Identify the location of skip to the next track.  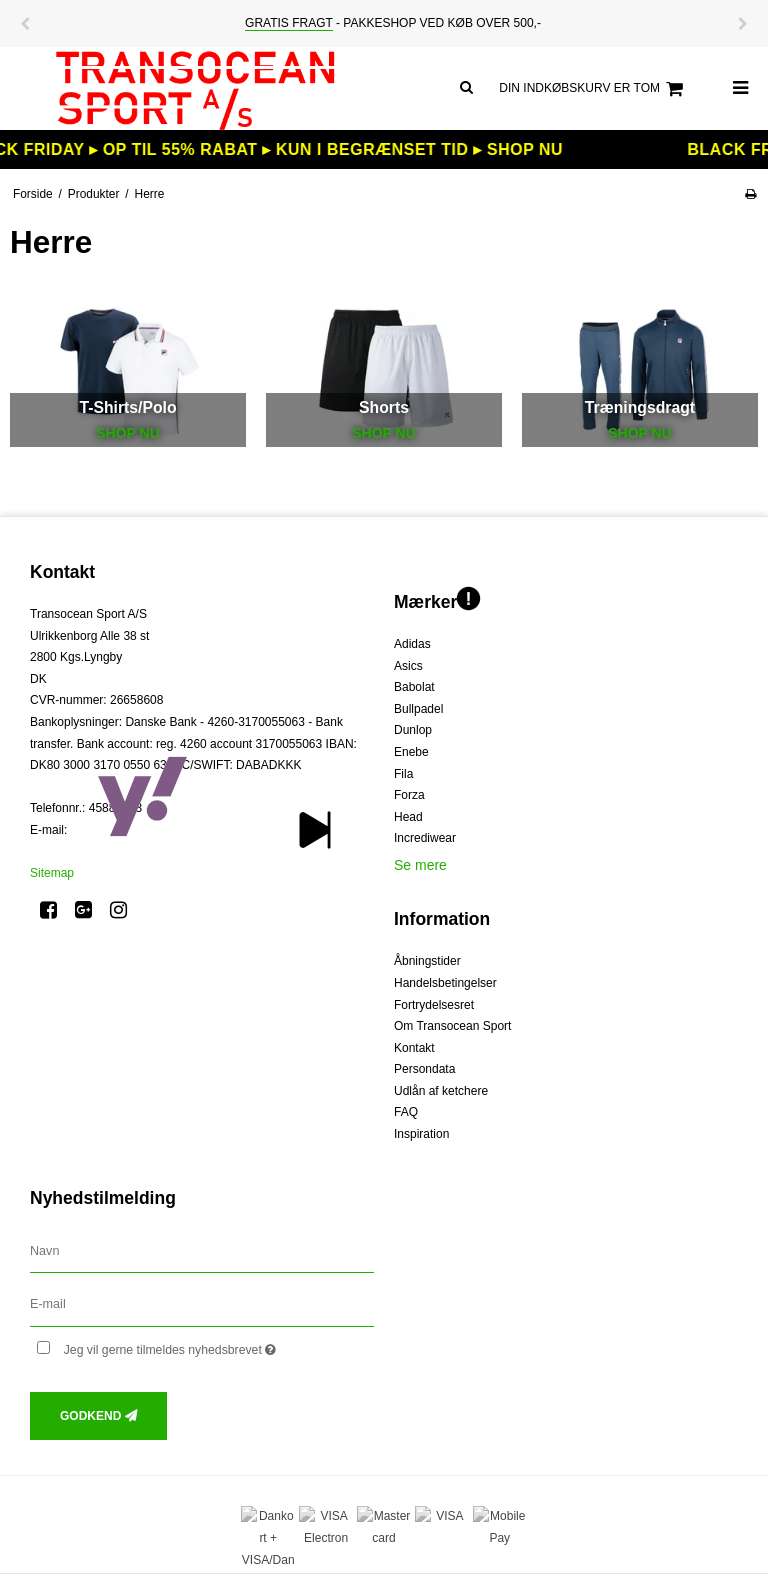
(315, 830).